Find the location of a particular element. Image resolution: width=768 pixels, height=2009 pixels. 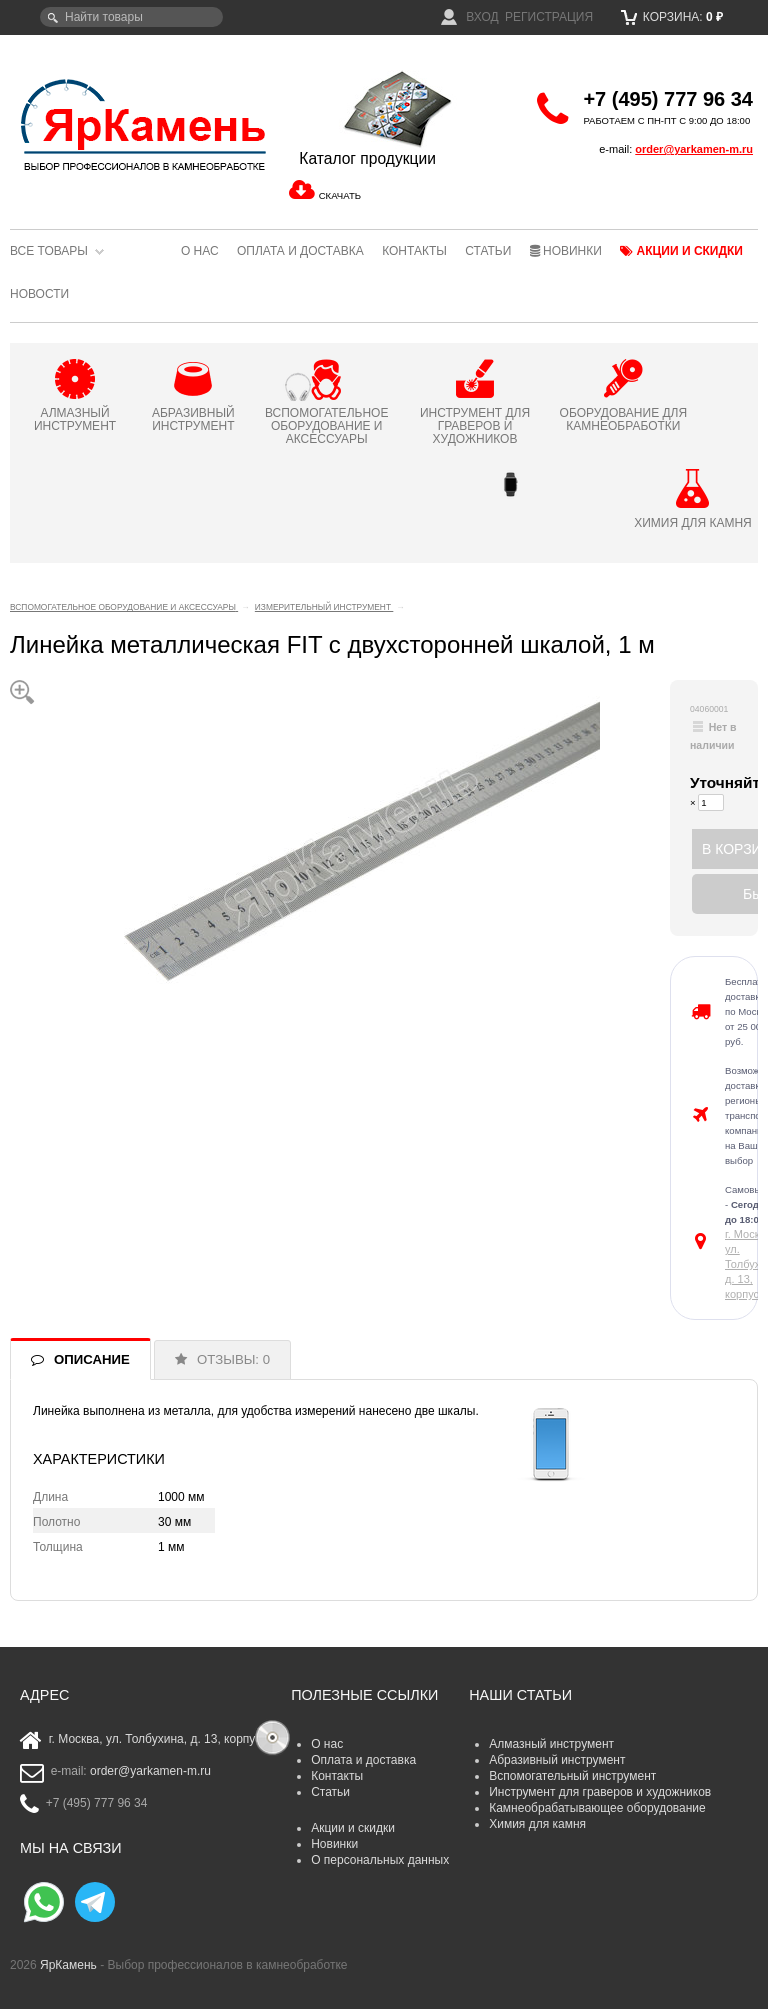

apple watch device icon is located at coordinates (510, 484).